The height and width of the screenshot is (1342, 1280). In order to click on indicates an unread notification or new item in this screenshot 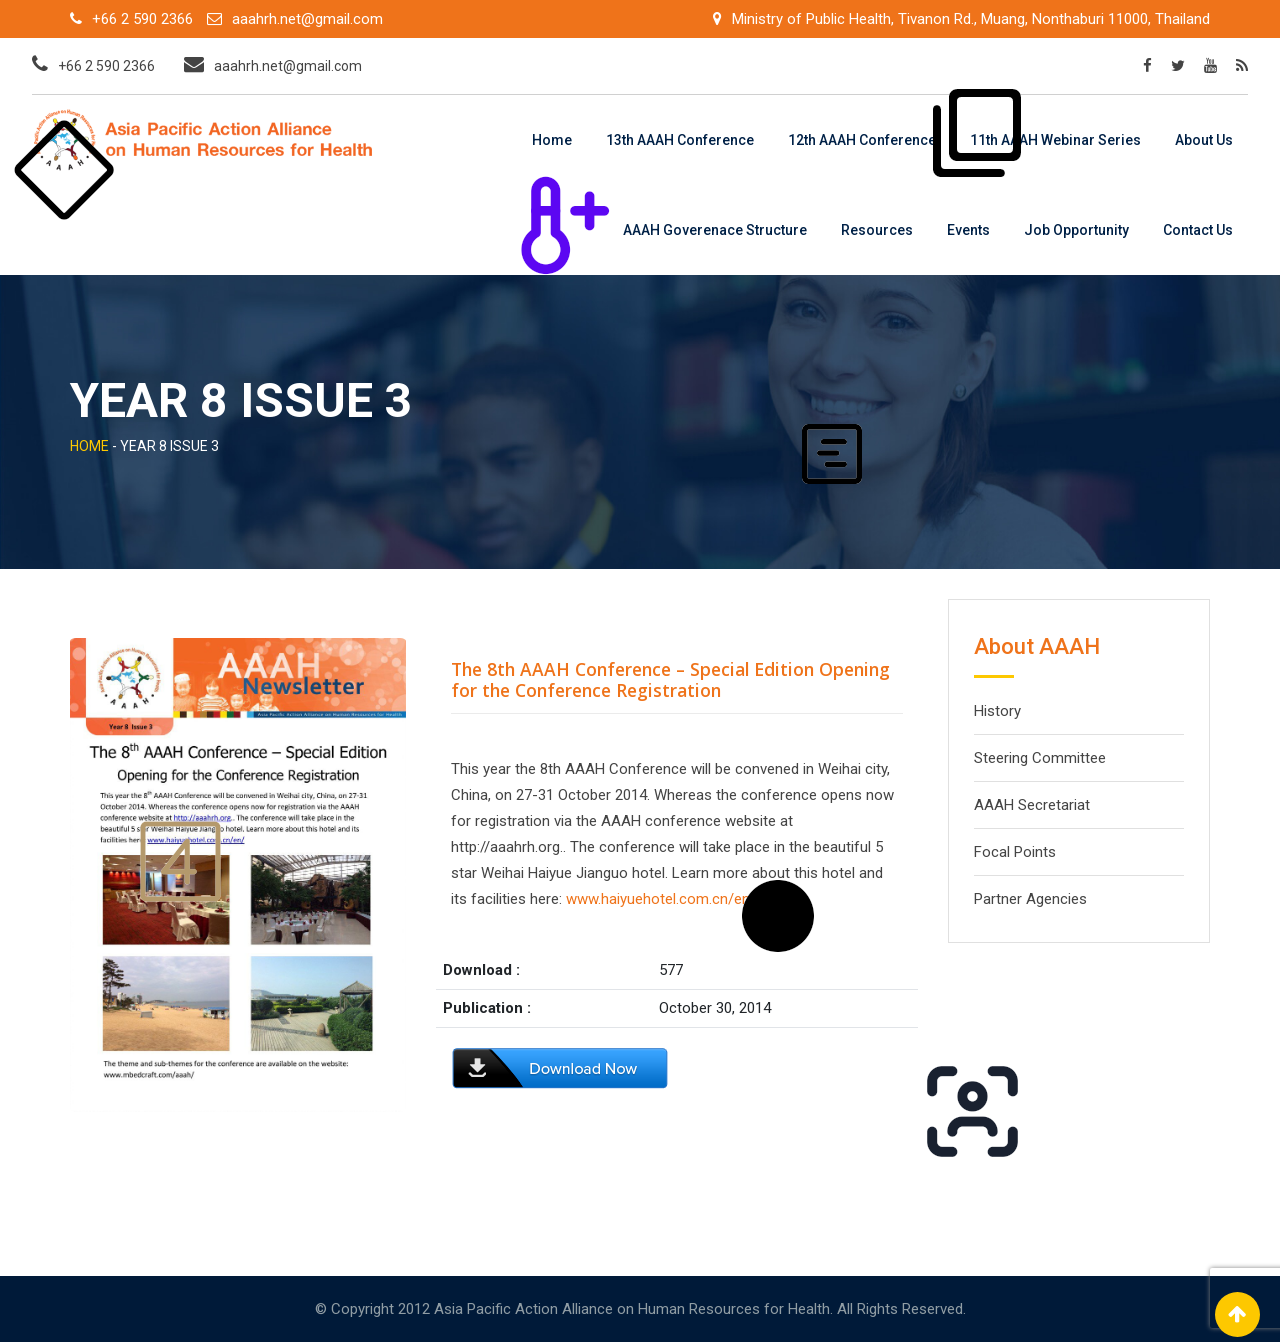, I will do `click(778, 916)`.